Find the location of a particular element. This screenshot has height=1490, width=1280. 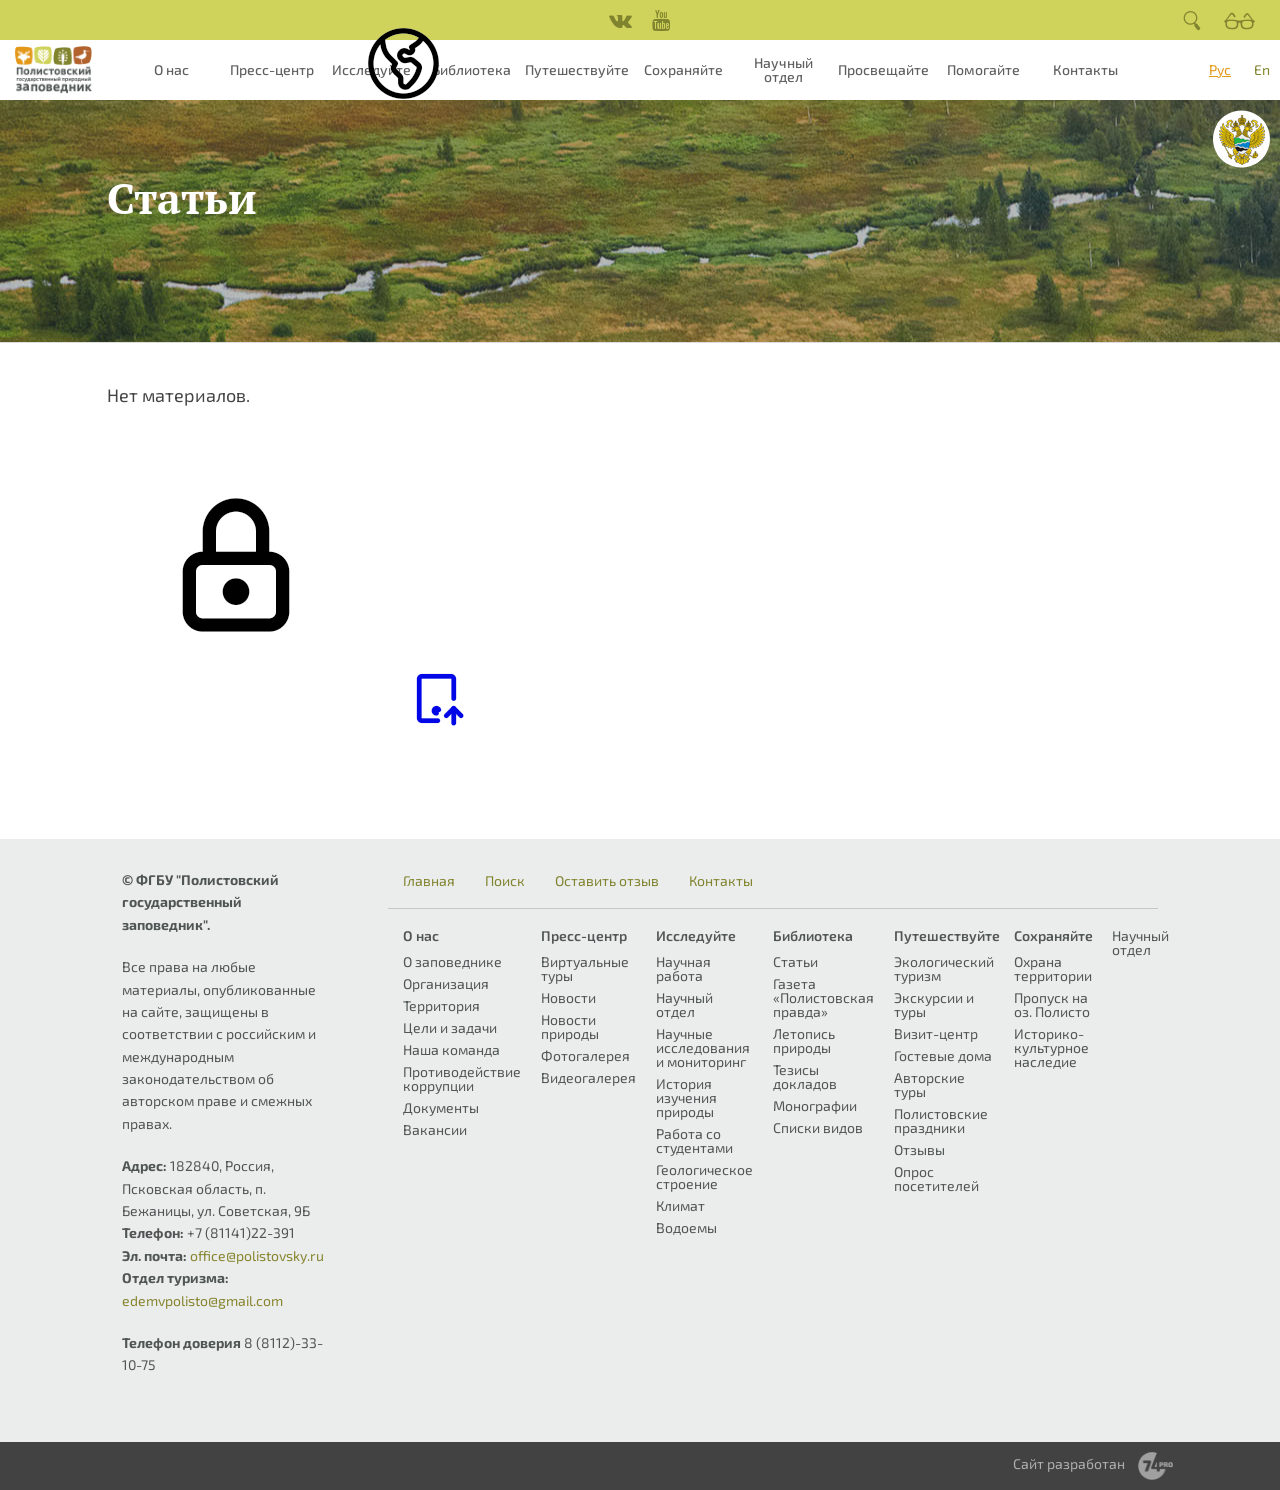

upload content to tablet device is located at coordinates (436, 698).